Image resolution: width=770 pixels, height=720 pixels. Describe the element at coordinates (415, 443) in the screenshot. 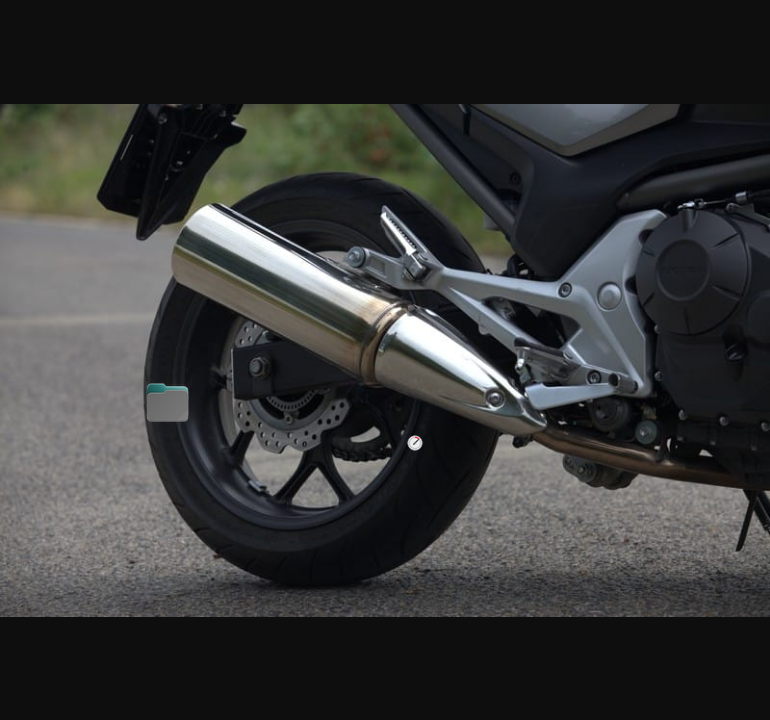

I see `open sysprof system profiler` at that location.